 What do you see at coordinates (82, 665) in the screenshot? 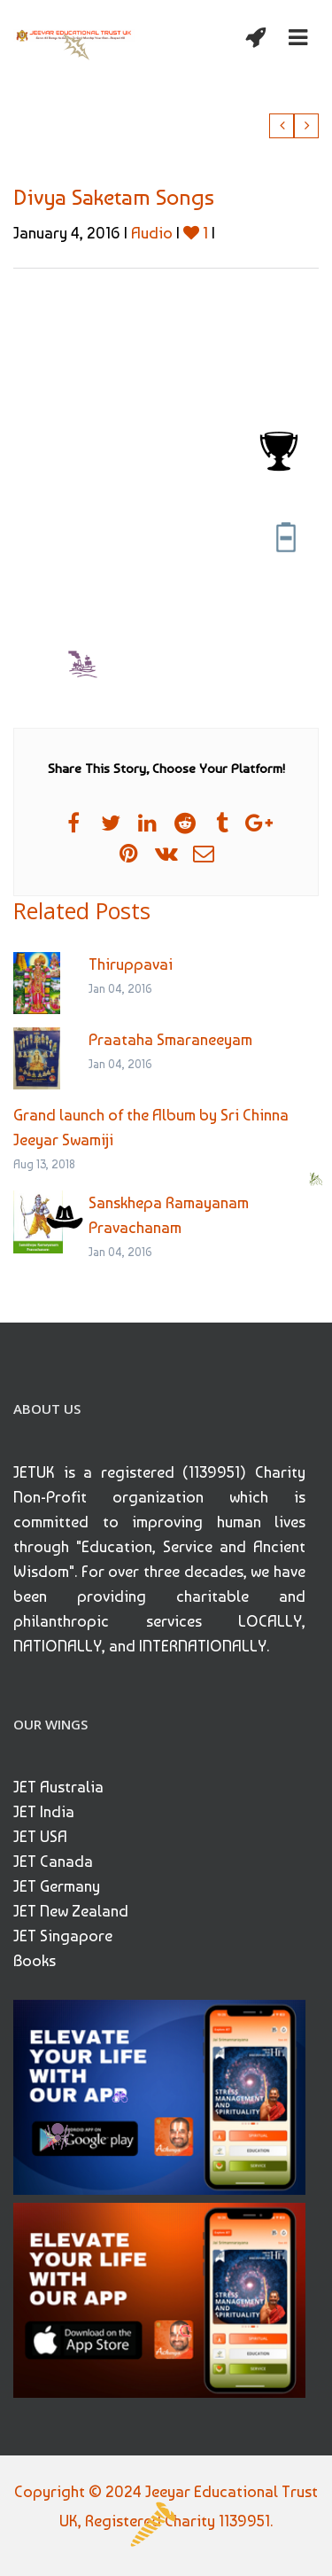
I see `view naval fleet or warship units` at bounding box center [82, 665].